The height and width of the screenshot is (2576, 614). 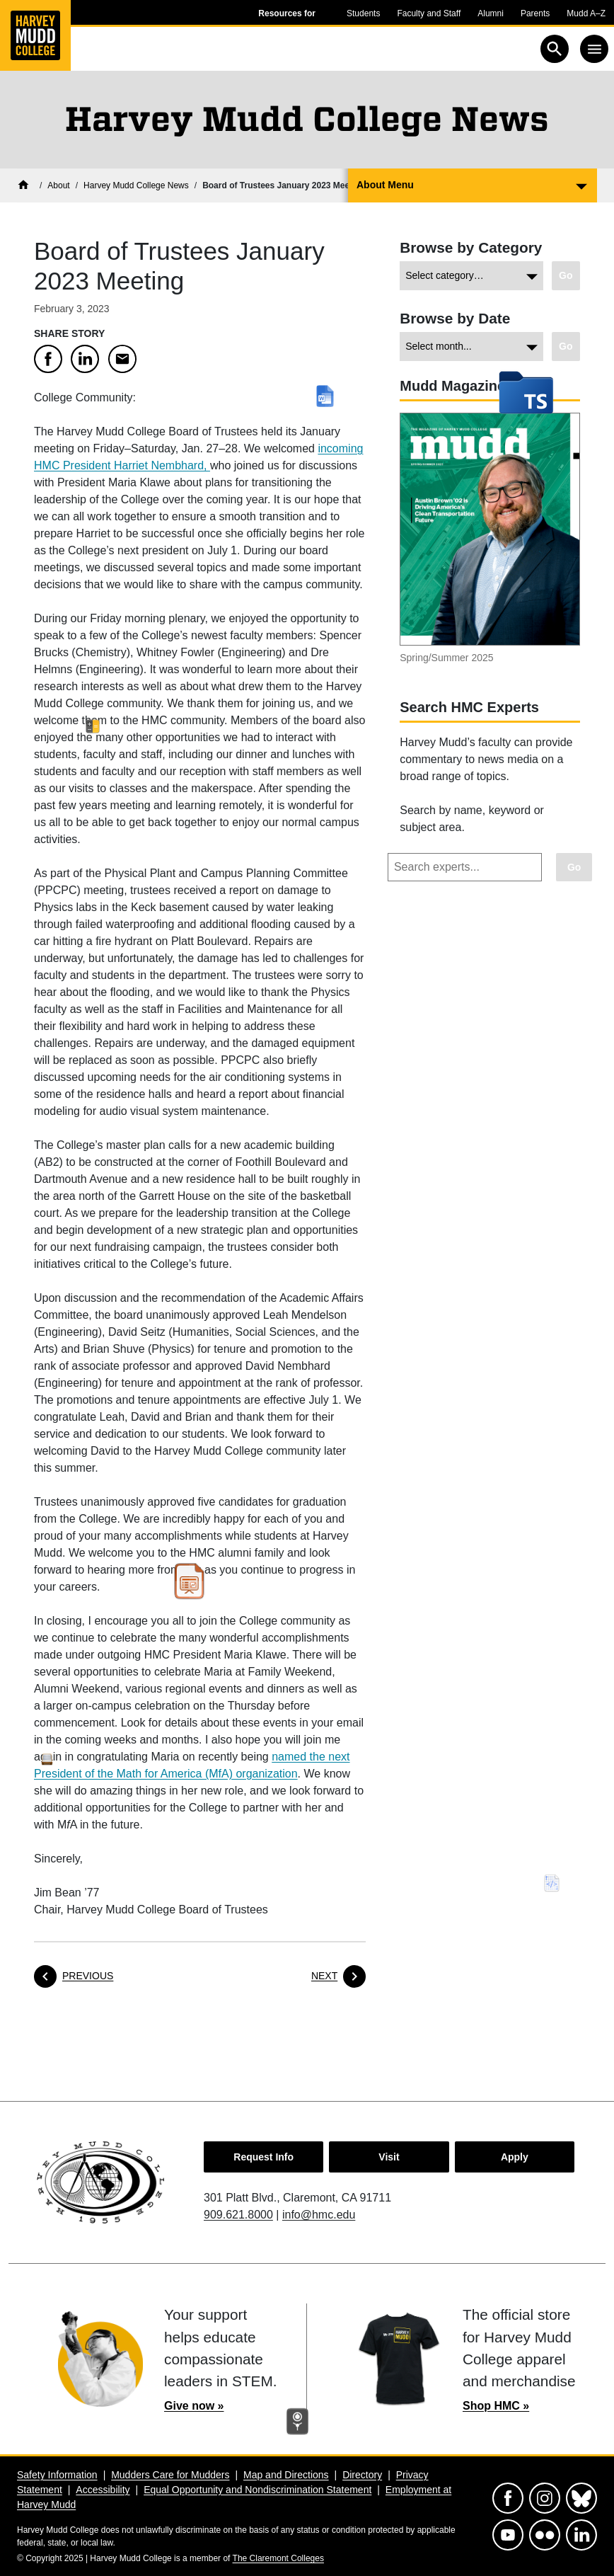 I want to click on a twig template file, so click(x=552, y=1883).